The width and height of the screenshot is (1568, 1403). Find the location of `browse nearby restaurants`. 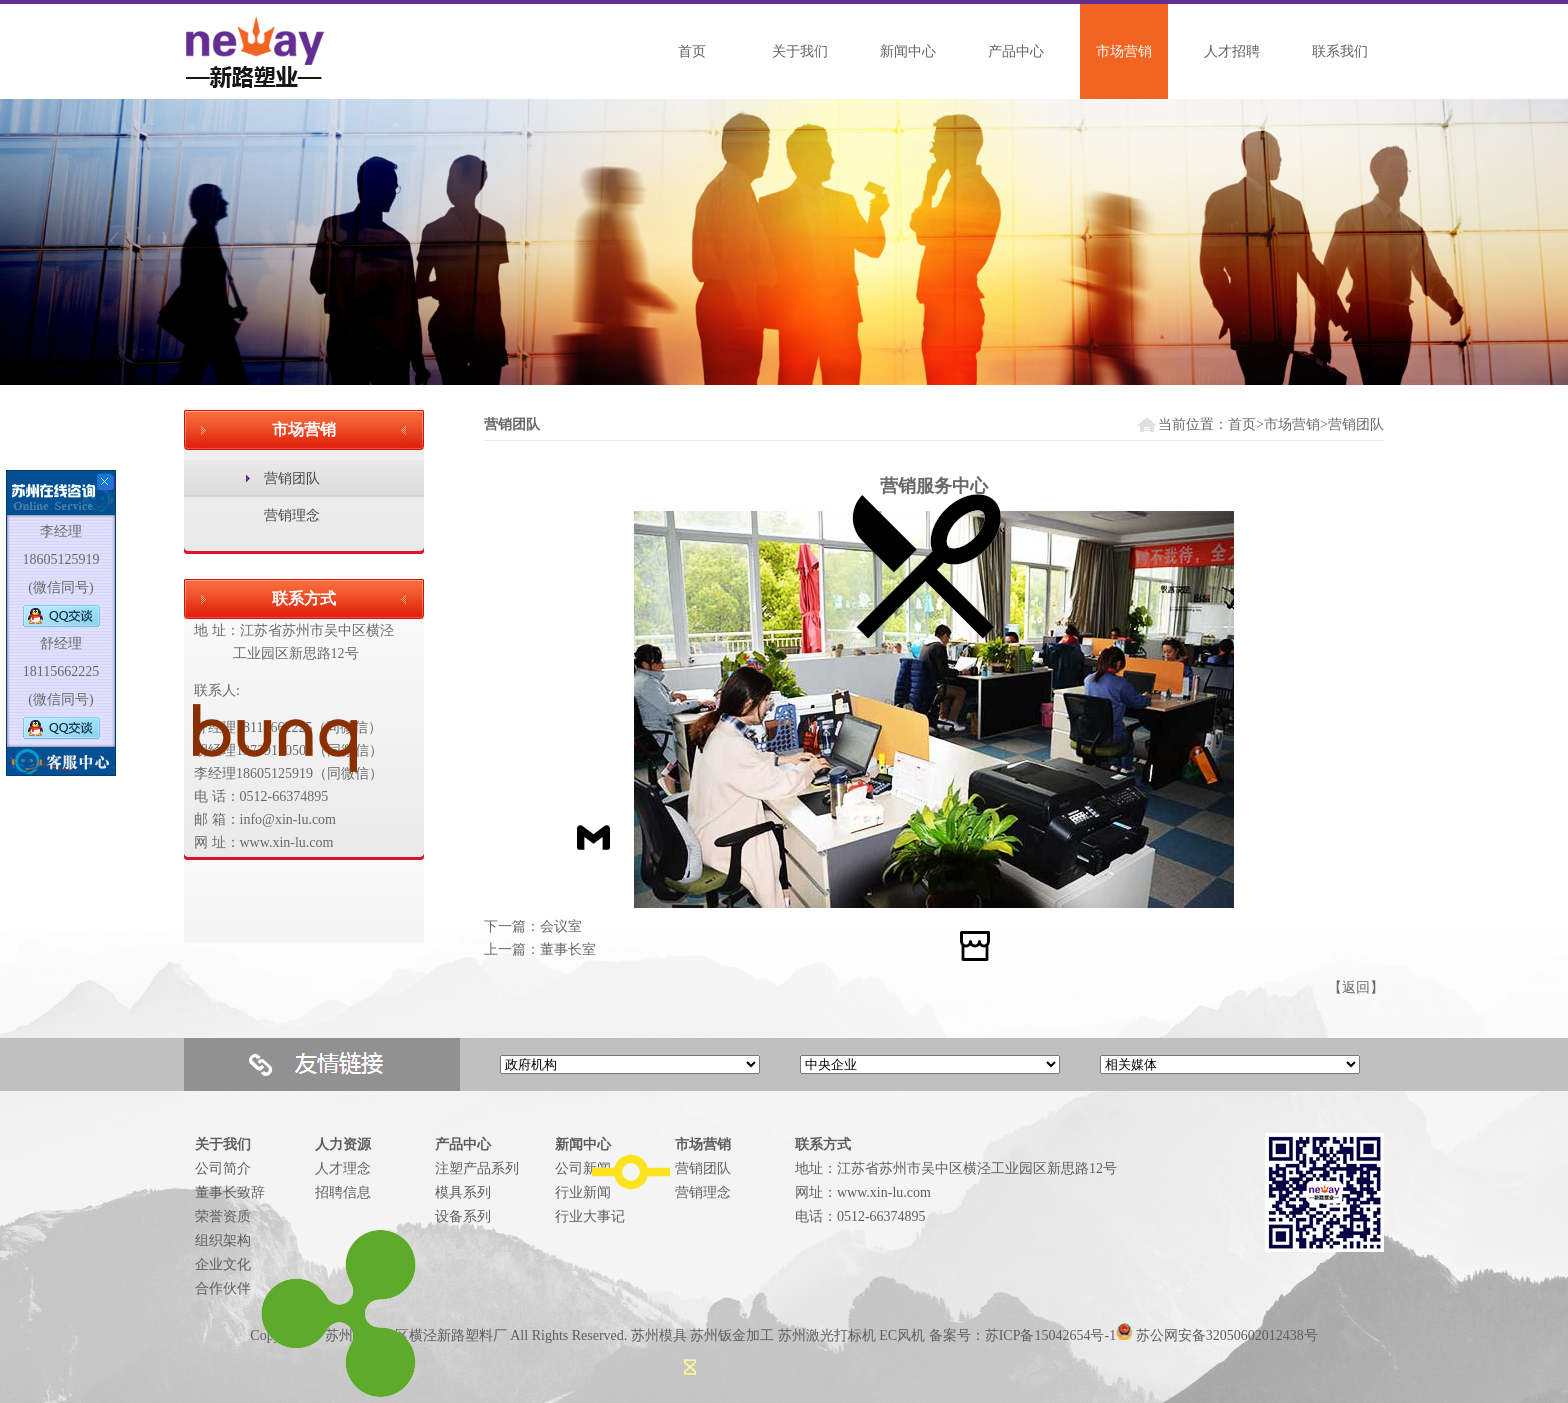

browse nearby restaurants is located at coordinates (925, 561).